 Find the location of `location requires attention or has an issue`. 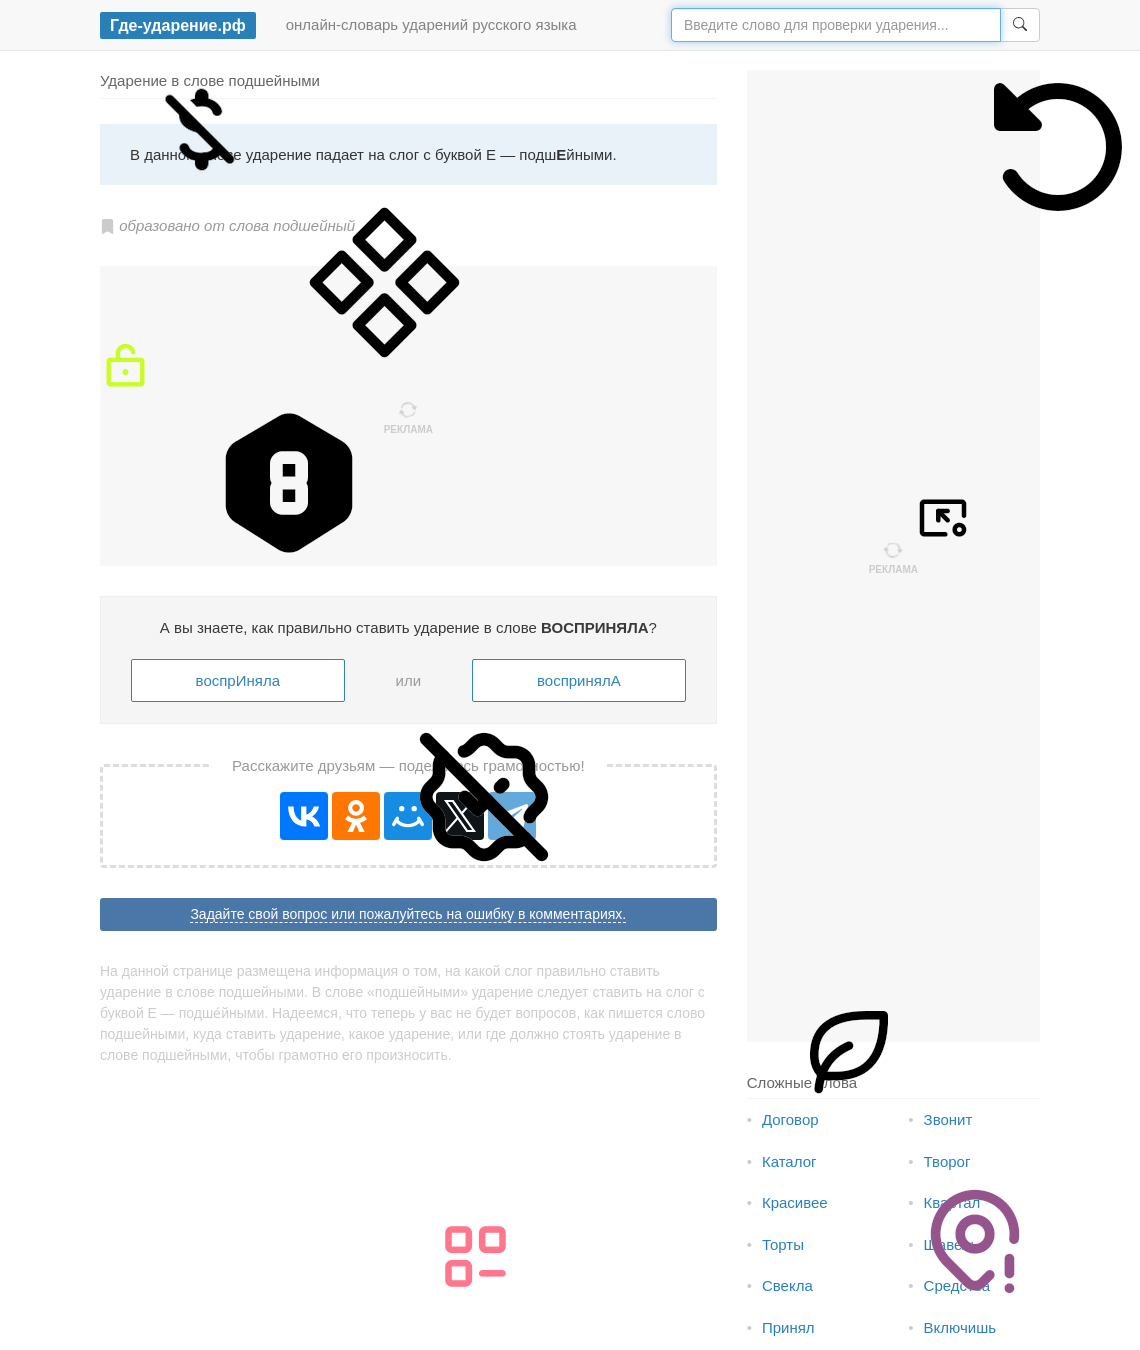

location requires attention or has an issue is located at coordinates (975, 1239).